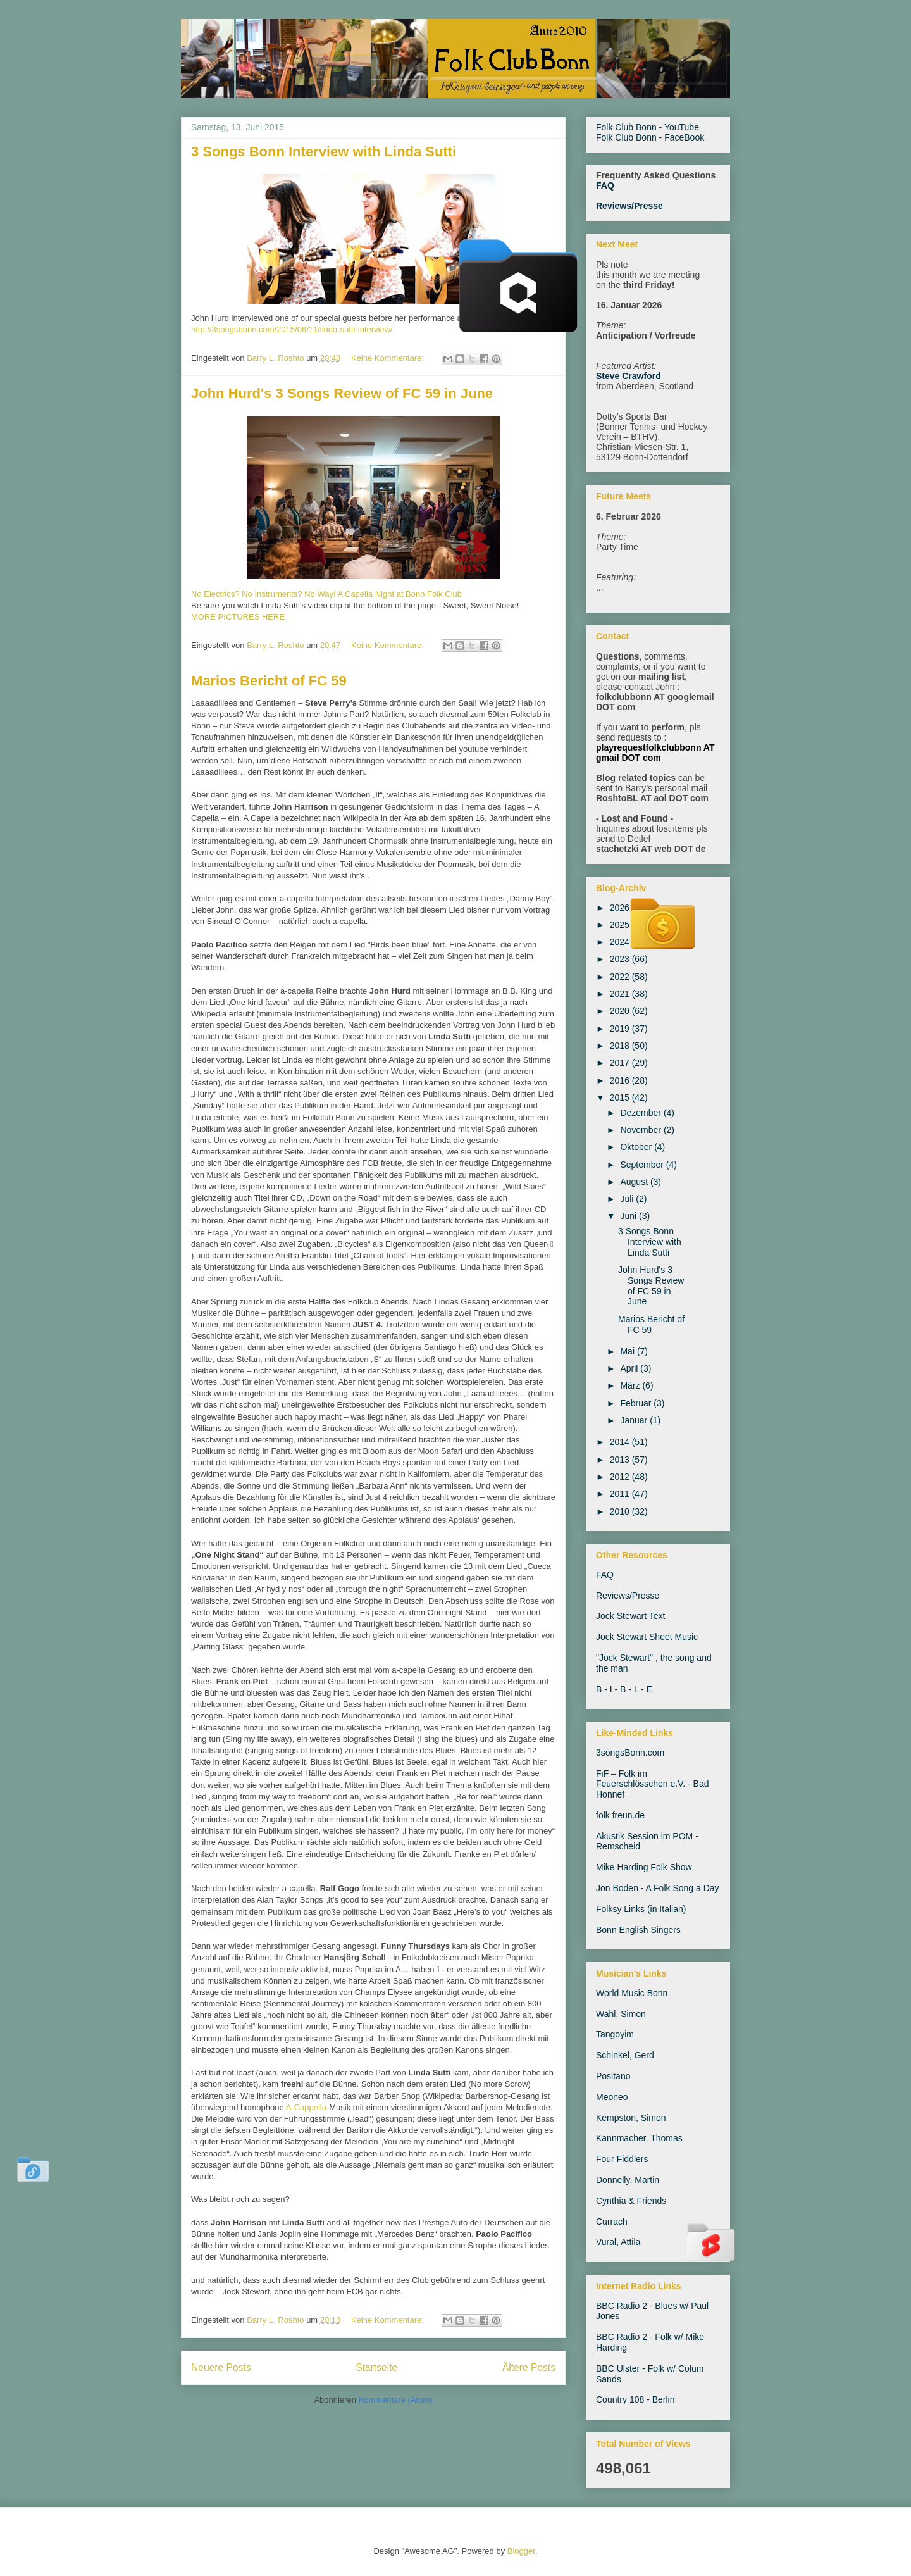 The height and width of the screenshot is (2576, 911). What do you see at coordinates (710, 2243) in the screenshot?
I see `open folder containing YouTube Shorts videos` at bounding box center [710, 2243].